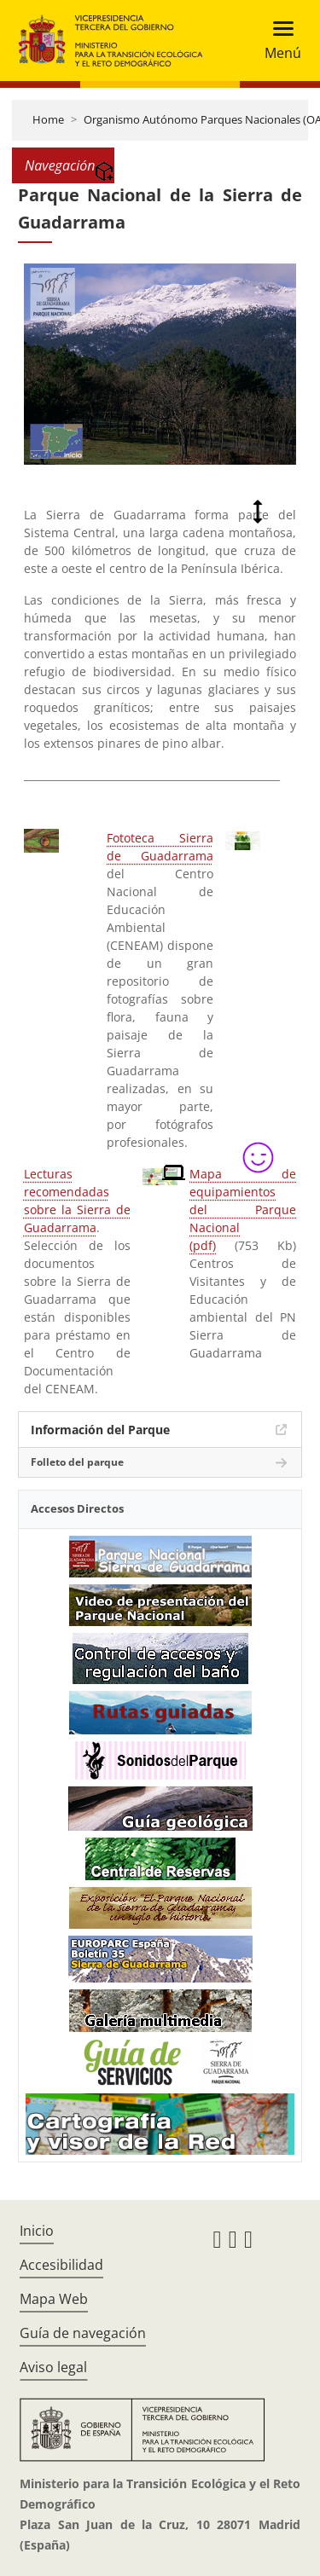  What do you see at coordinates (173, 1172) in the screenshot?
I see `switch to desktop view` at bounding box center [173, 1172].